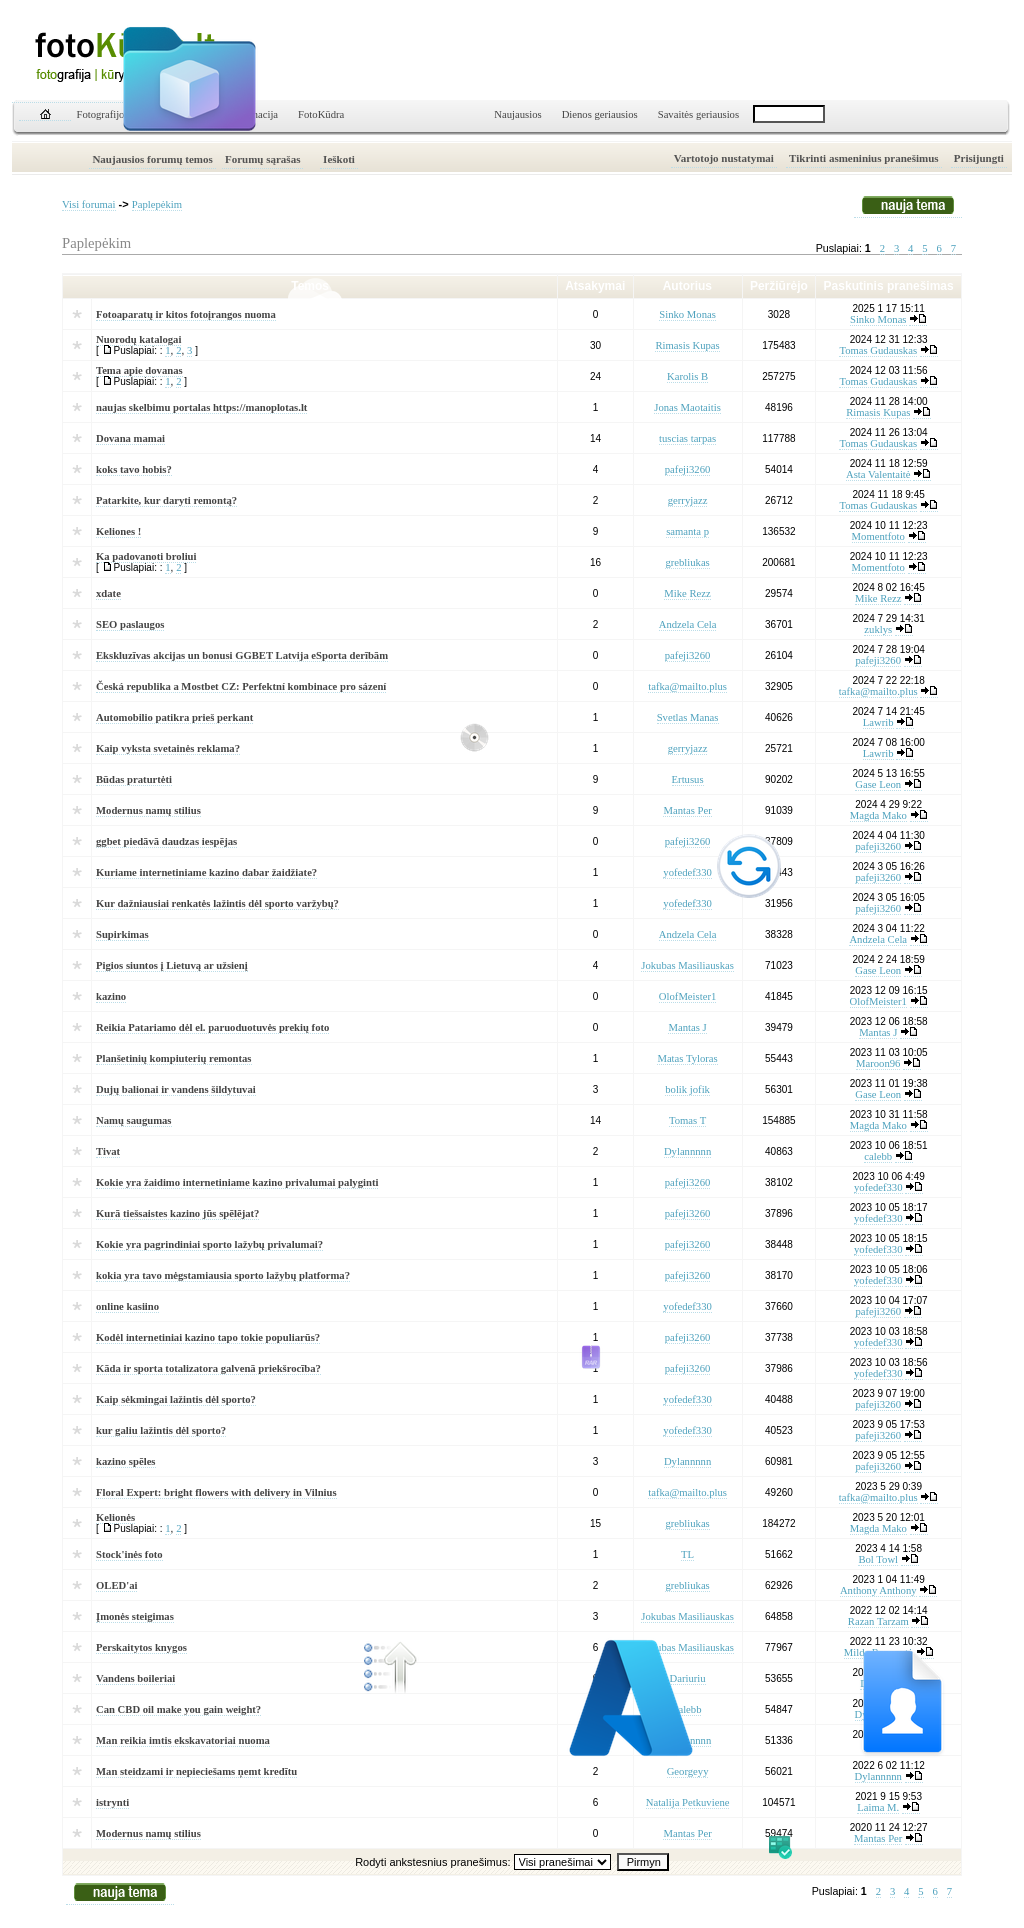  I want to click on indicates a blank CD-R disc ready for burning, so click(474, 737).